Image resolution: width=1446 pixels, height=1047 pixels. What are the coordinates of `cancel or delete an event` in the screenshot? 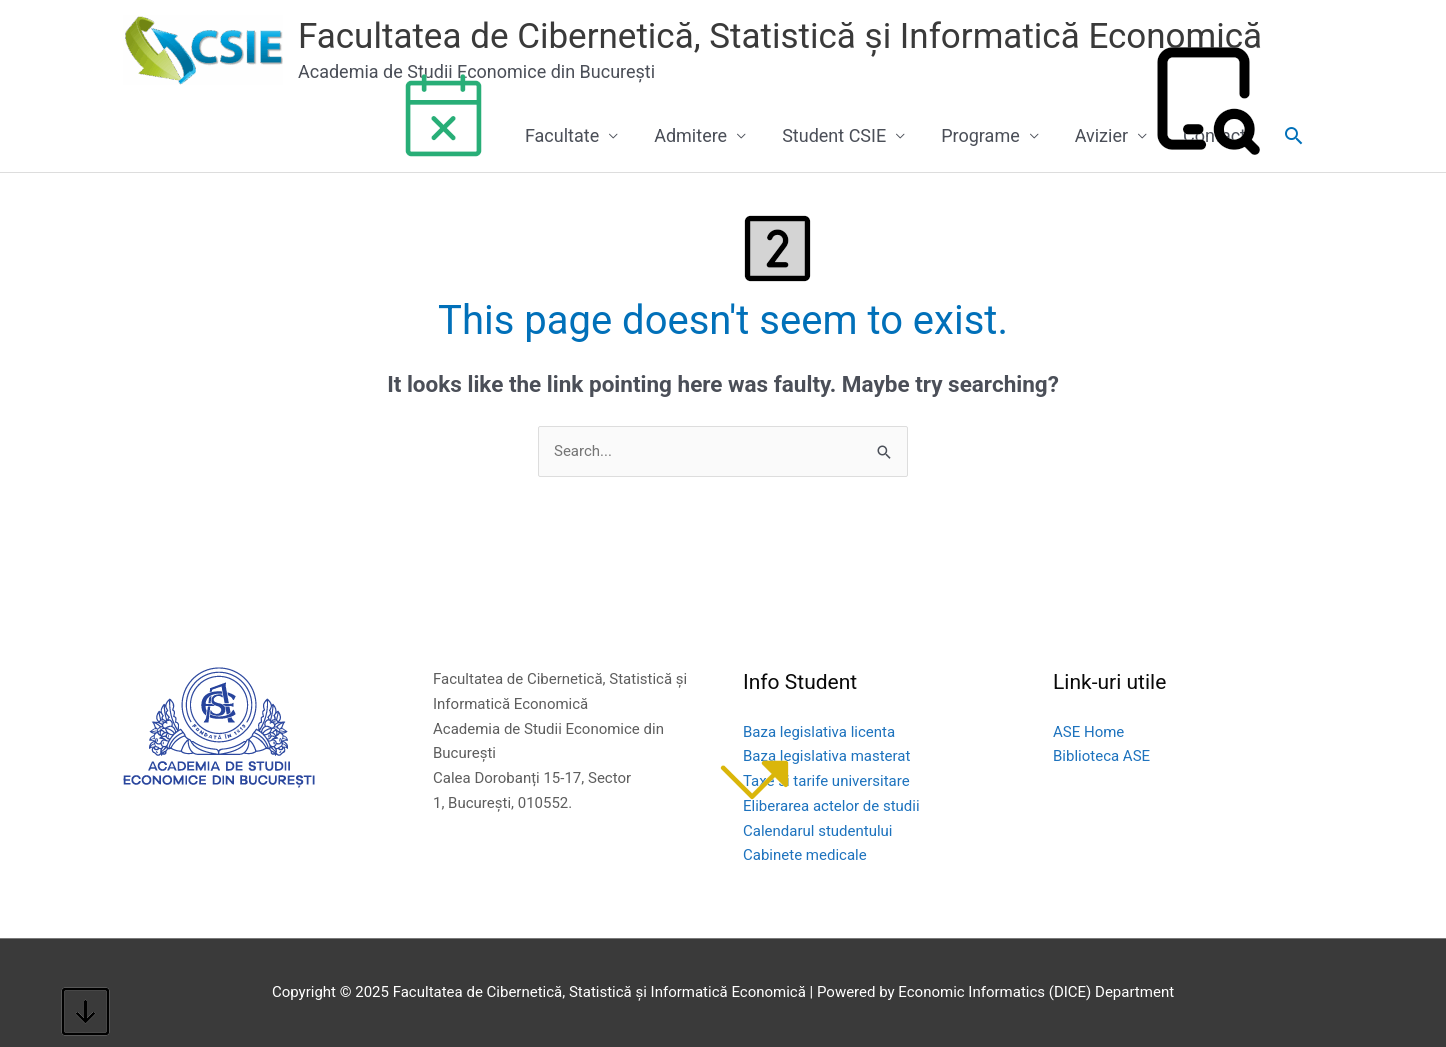 It's located at (443, 118).